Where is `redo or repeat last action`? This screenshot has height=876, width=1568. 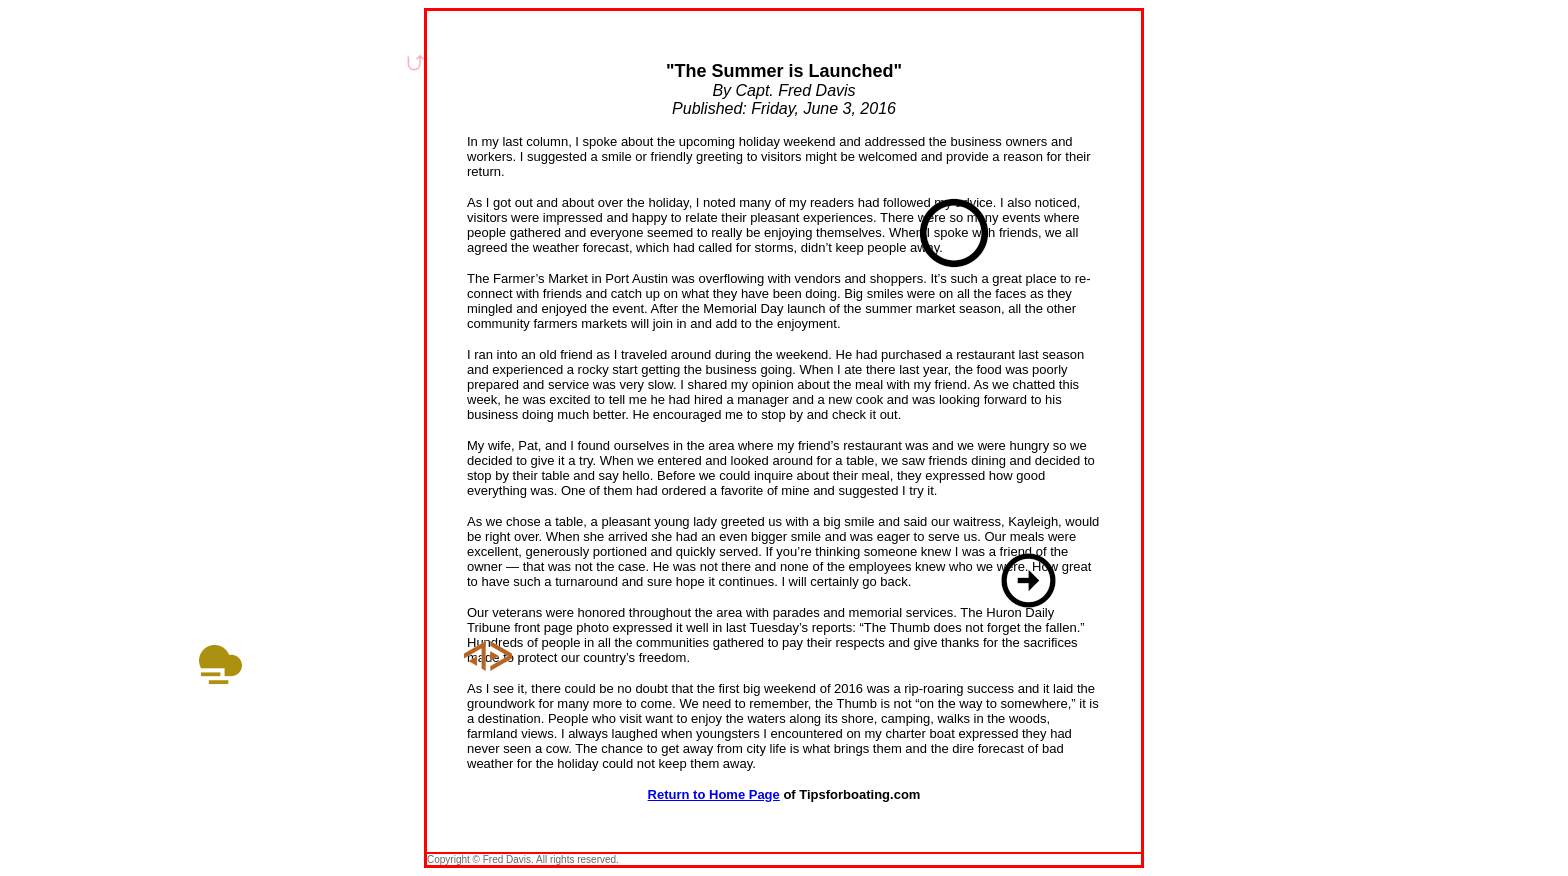
redo or repeat last action is located at coordinates (415, 63).